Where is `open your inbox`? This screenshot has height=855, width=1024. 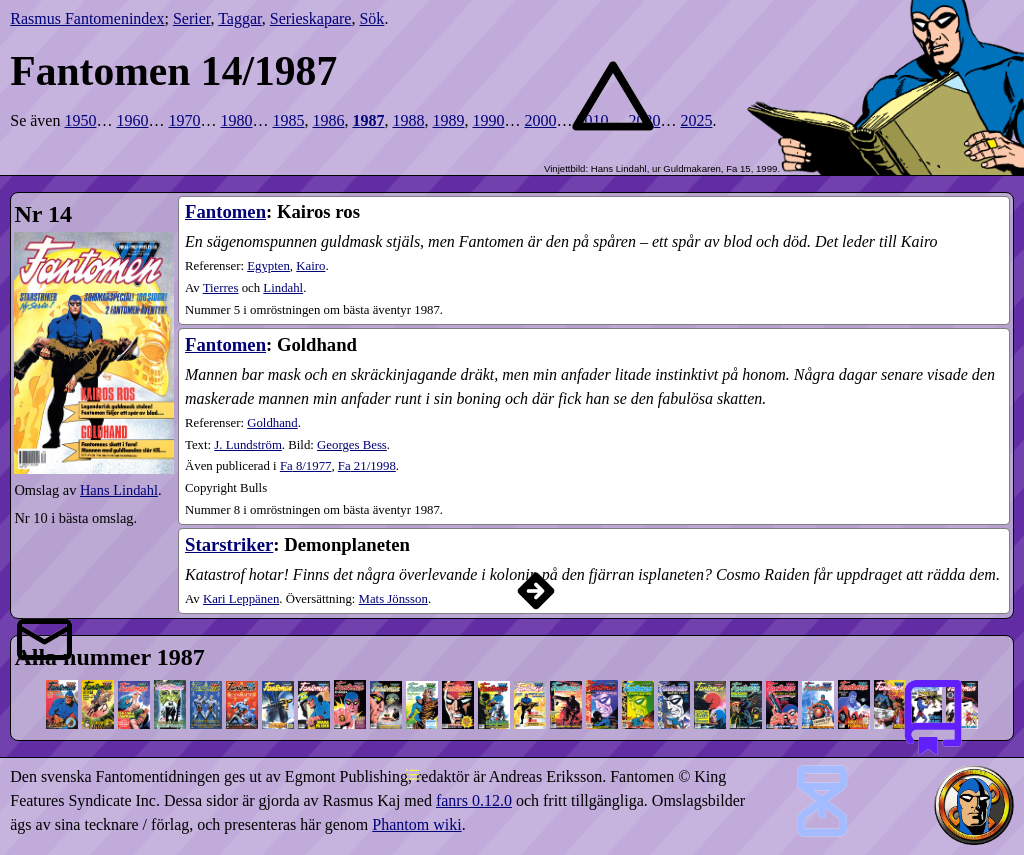
open your inbox is located at coordinates (44, 639).